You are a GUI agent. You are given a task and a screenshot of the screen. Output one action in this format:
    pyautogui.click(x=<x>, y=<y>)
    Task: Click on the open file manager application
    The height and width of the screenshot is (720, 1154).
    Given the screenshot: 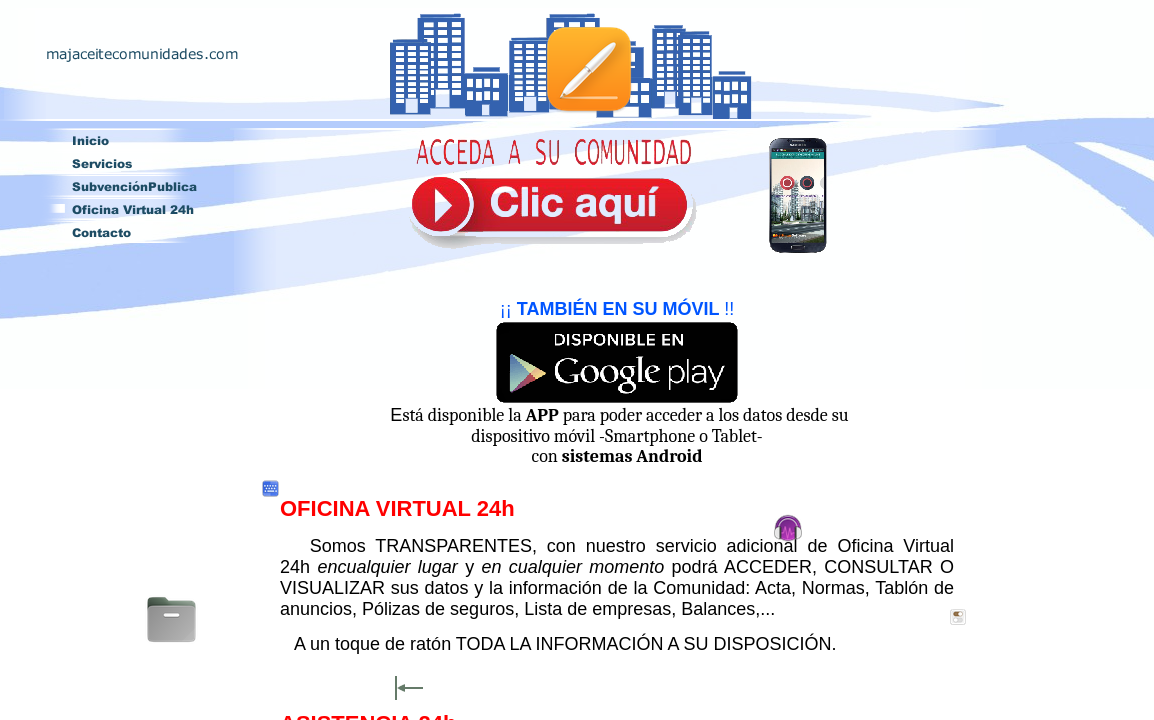 What is the action you would take?
    pyautogui.click(x=171, y=619)
    